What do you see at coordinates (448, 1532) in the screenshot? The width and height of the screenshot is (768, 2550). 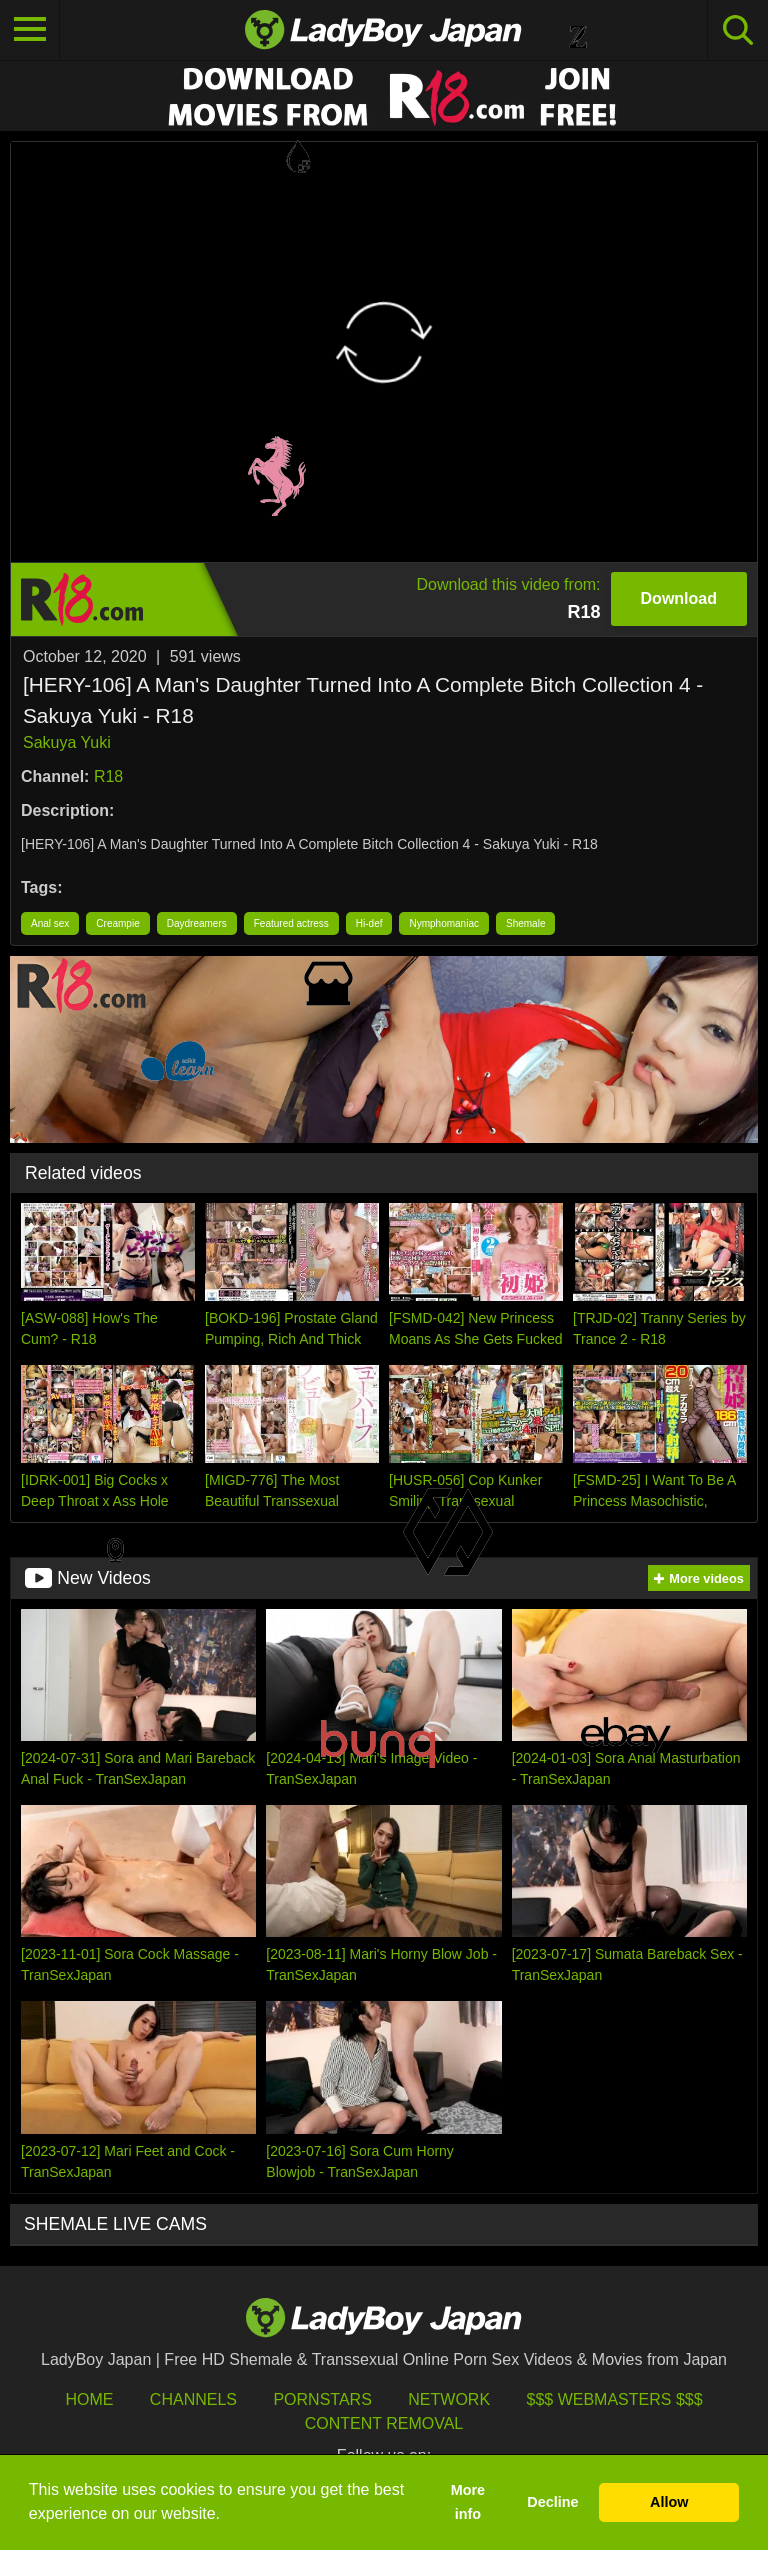 I see `xendit payment platform logo` at bounding box center [448, 1532].